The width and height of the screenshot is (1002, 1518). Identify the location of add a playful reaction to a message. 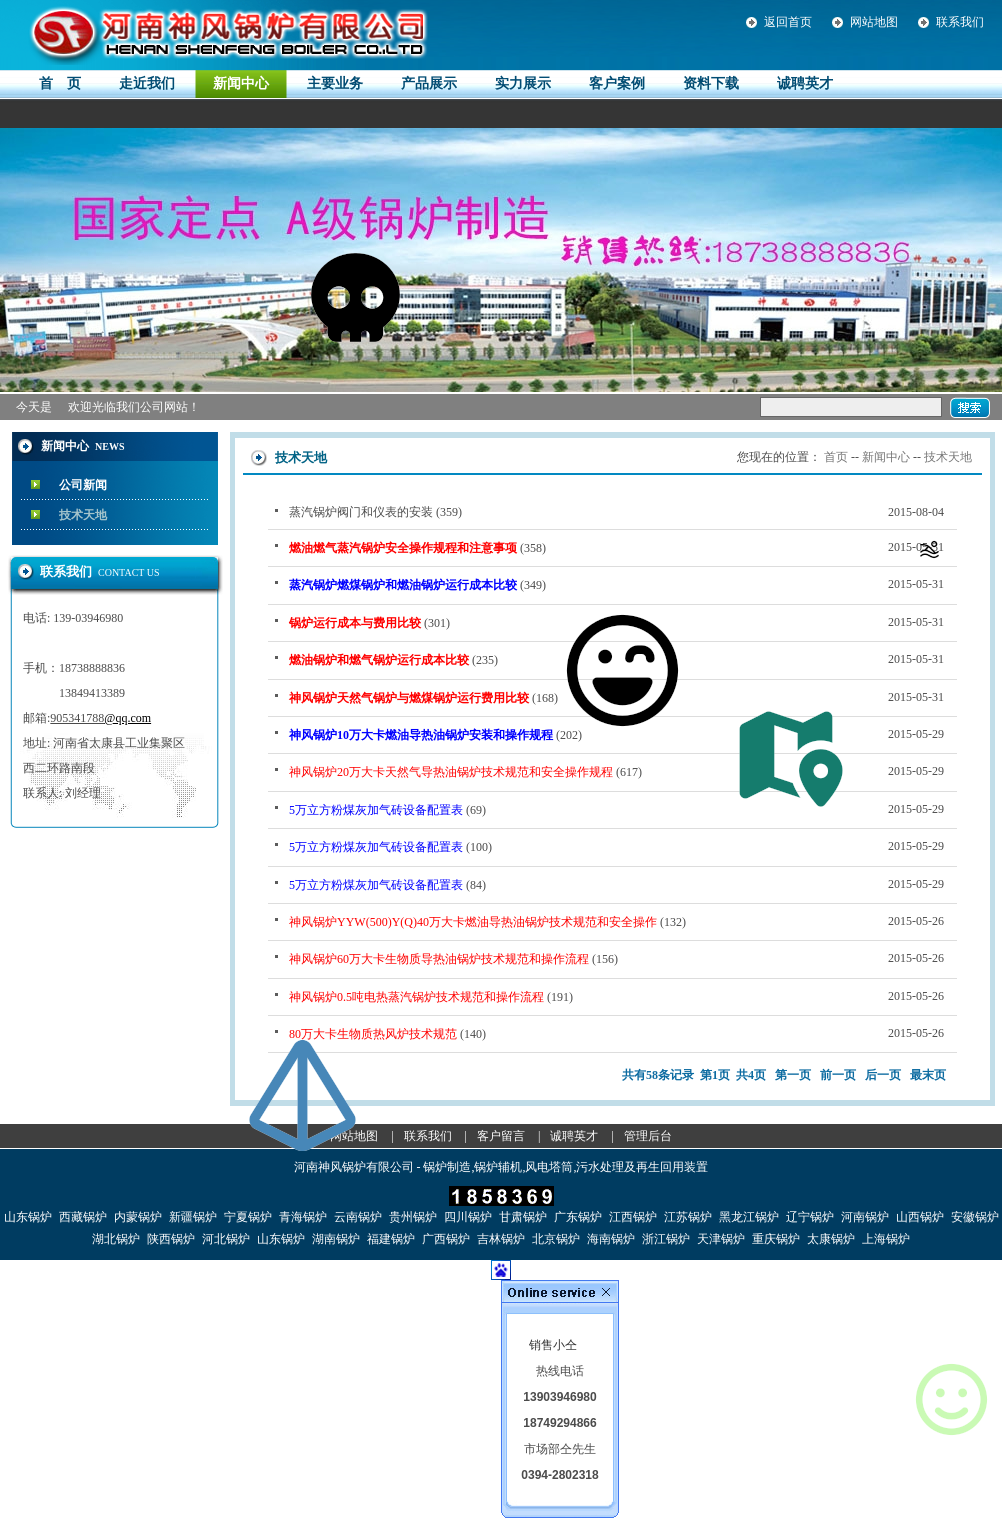
(622, 670).